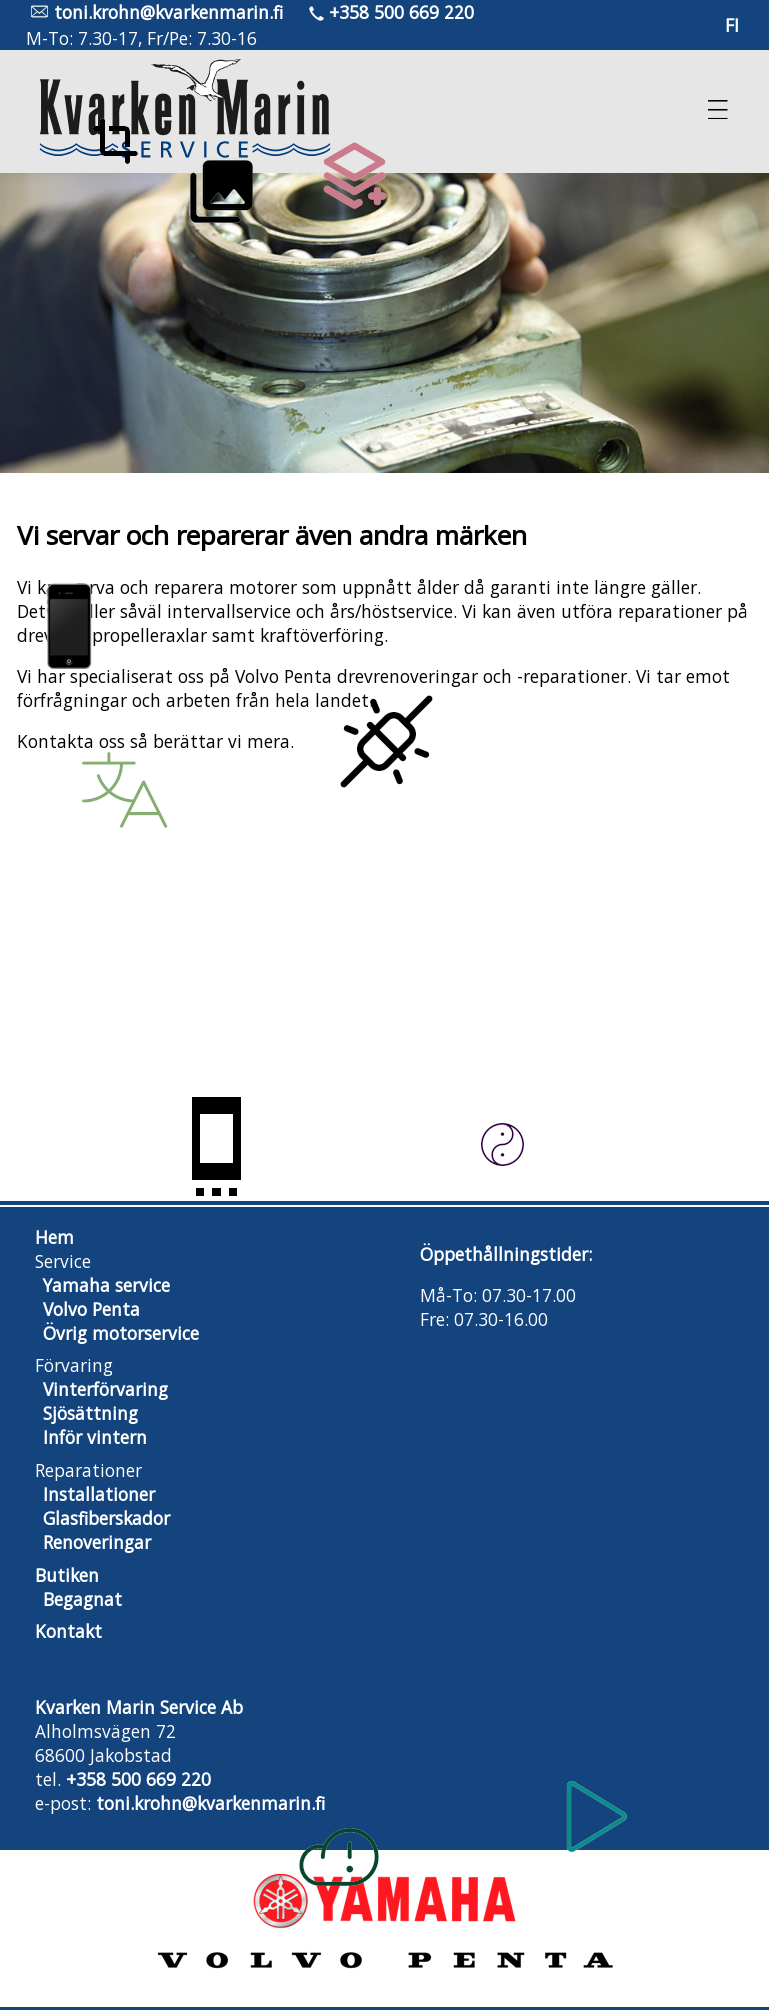 This screenshot has height=2010, width=769. Describe the element at coordinates (339, 1857) in the screenshot. I see `cloud storage warning or issue detected` at that location.